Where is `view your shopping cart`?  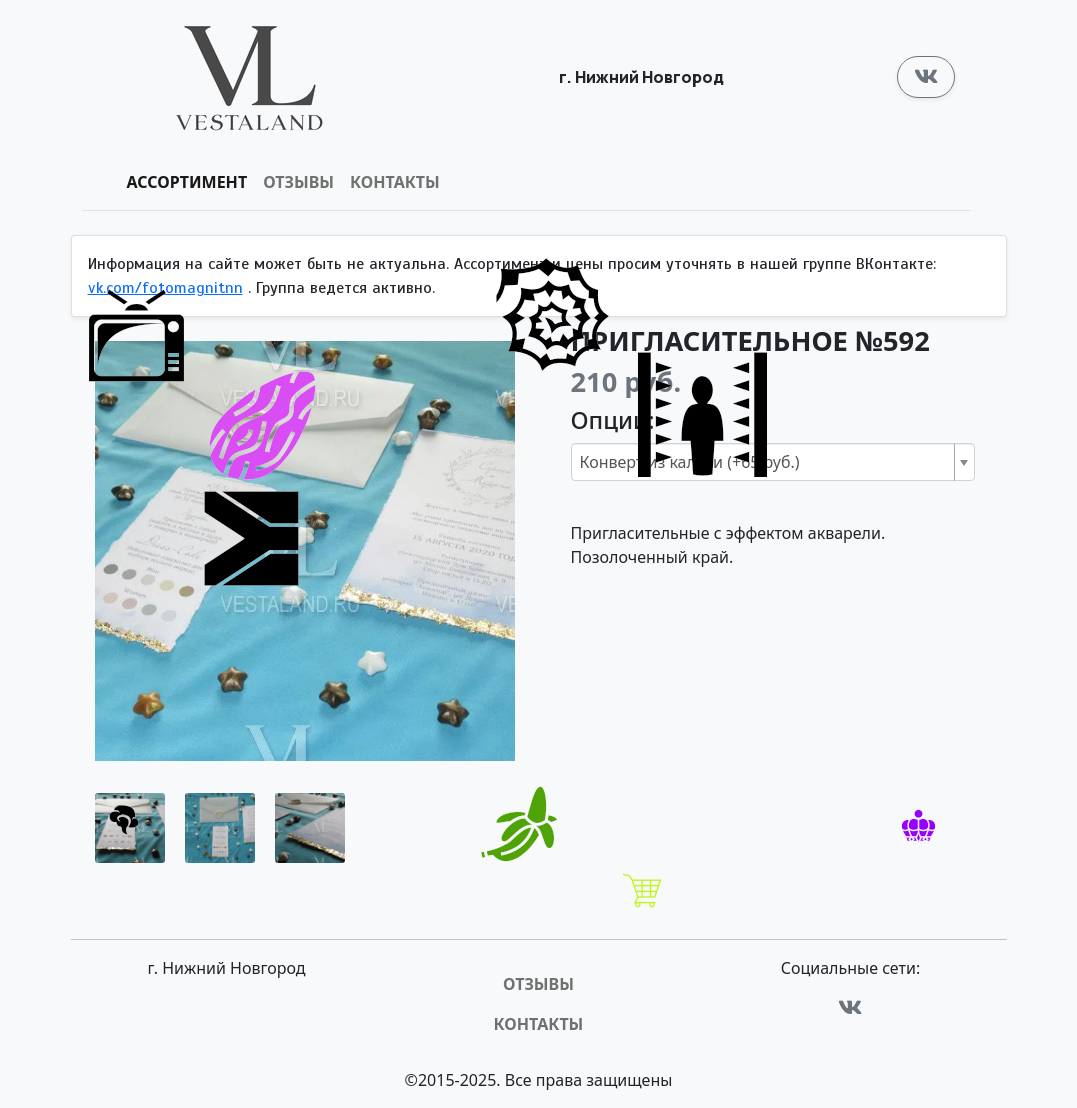
view your shopping cart is located at coordinates (643, 890).